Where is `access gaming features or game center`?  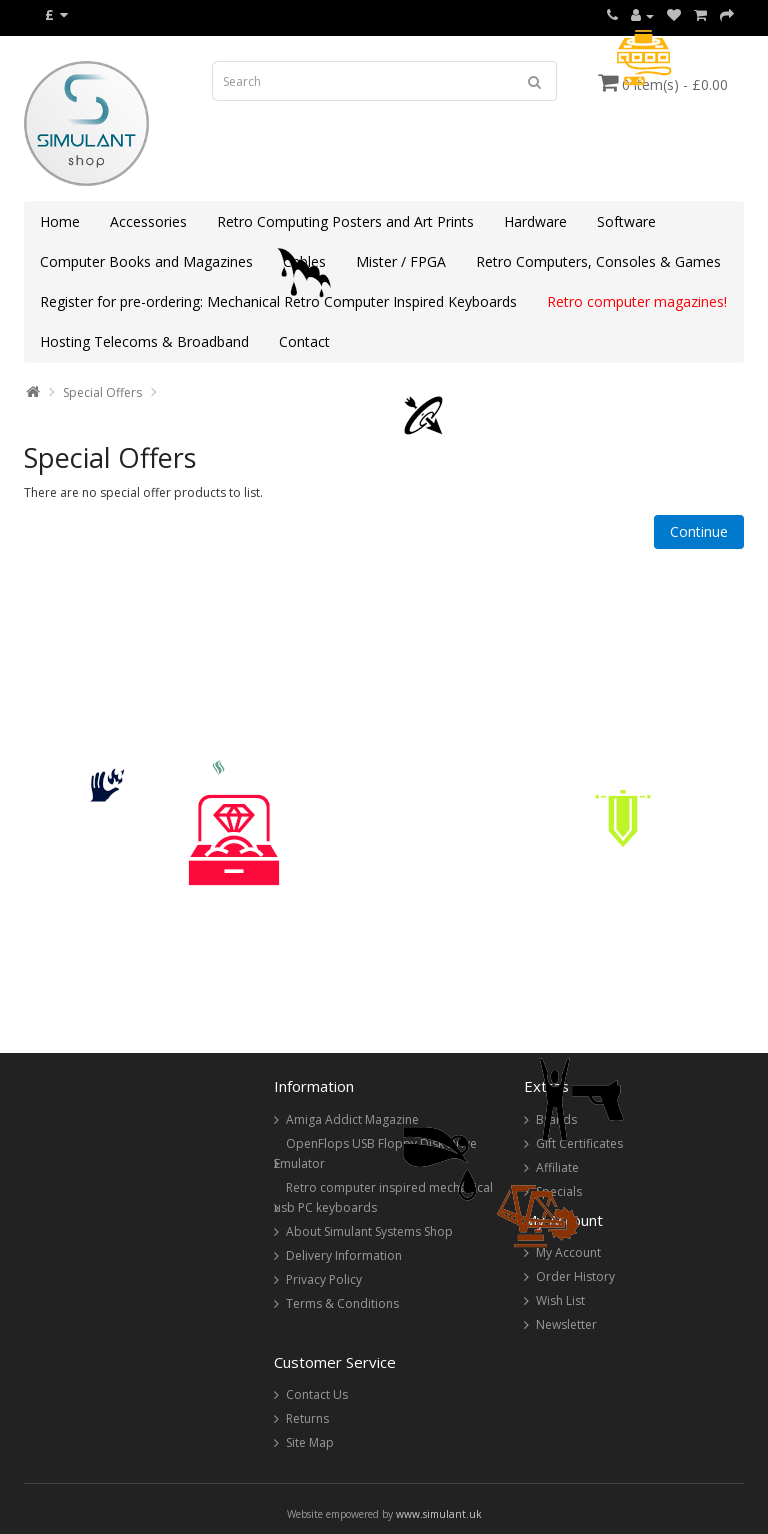
access gaming features or game center is located at coordinates (643, 56).